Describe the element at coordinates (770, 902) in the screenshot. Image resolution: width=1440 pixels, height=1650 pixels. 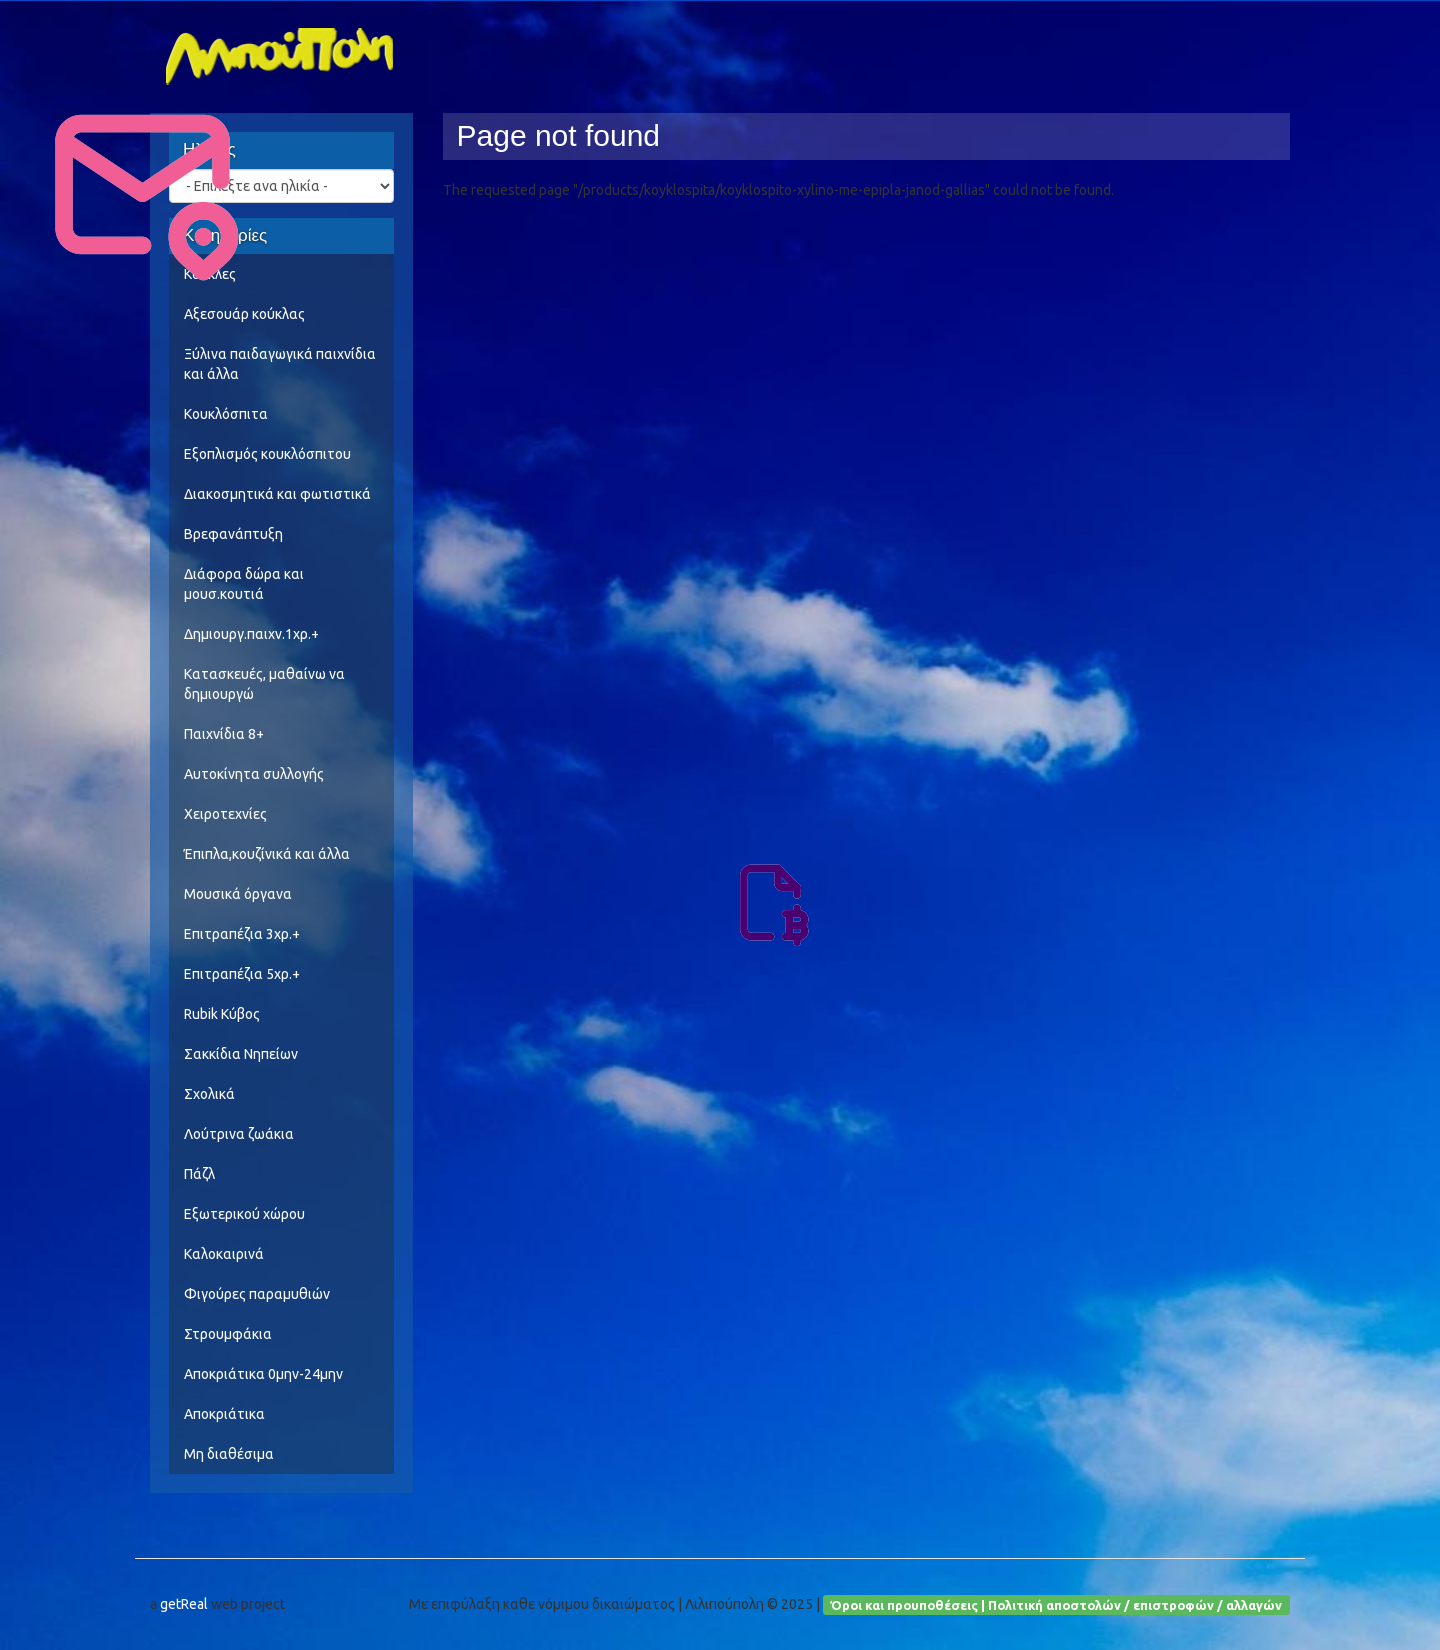
I see `view bitcoin-related document` at that location.